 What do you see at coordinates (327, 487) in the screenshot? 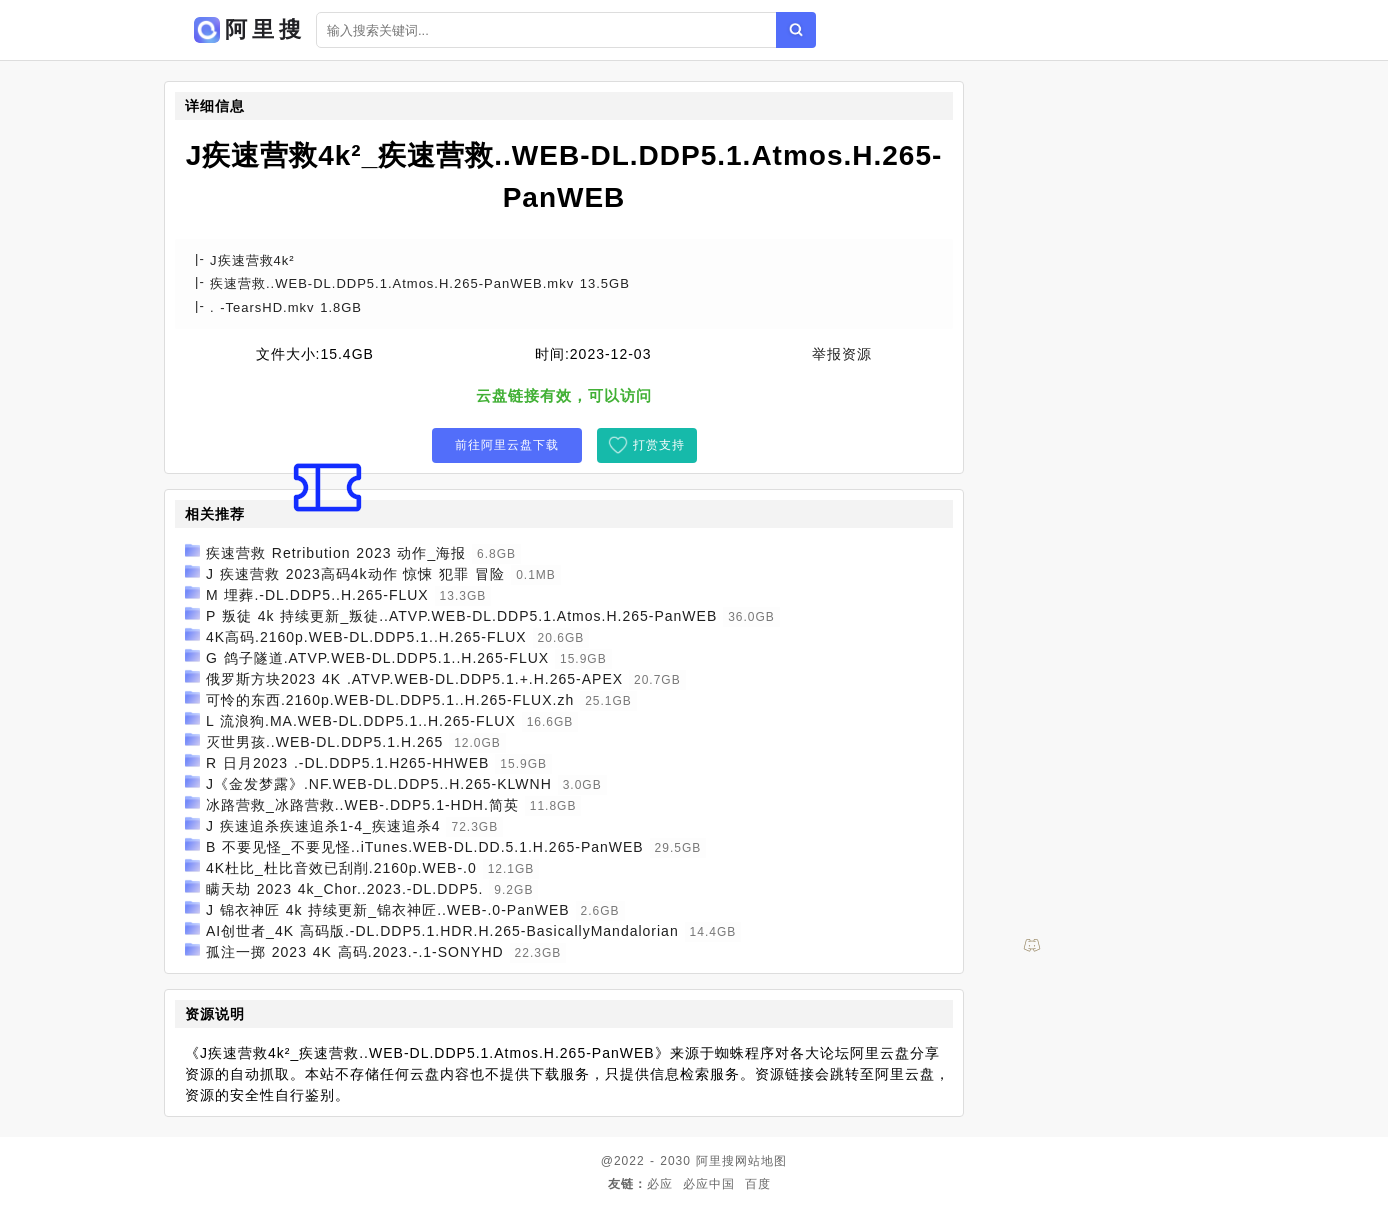
I see `view your tickets or passes` at bounding box center [327, 487].